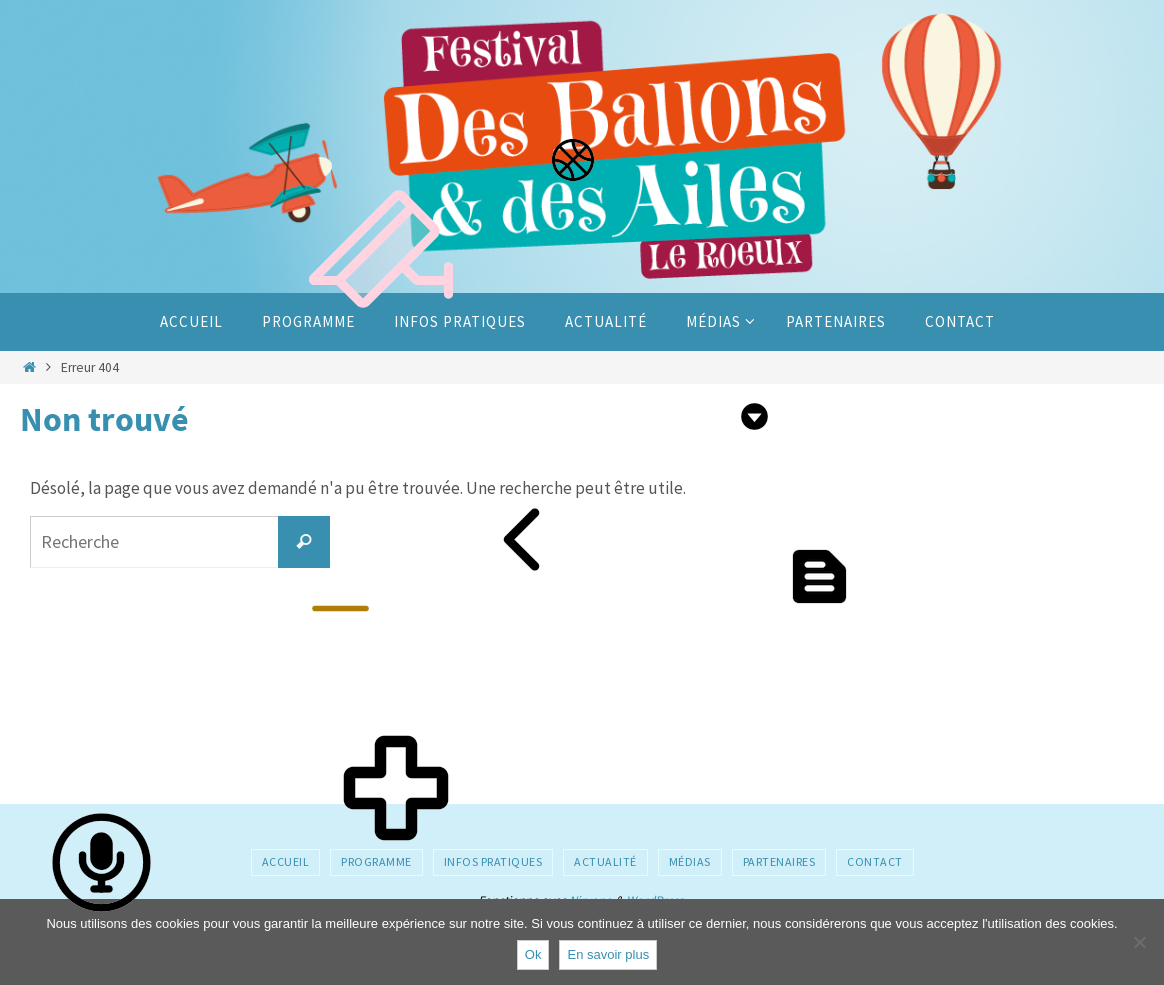 Image resolution: width=1164 pixels, height=985 pixels. Describe the element at coordinates (381, 258) in the screenshot. I see `access security camera settings` at that location.